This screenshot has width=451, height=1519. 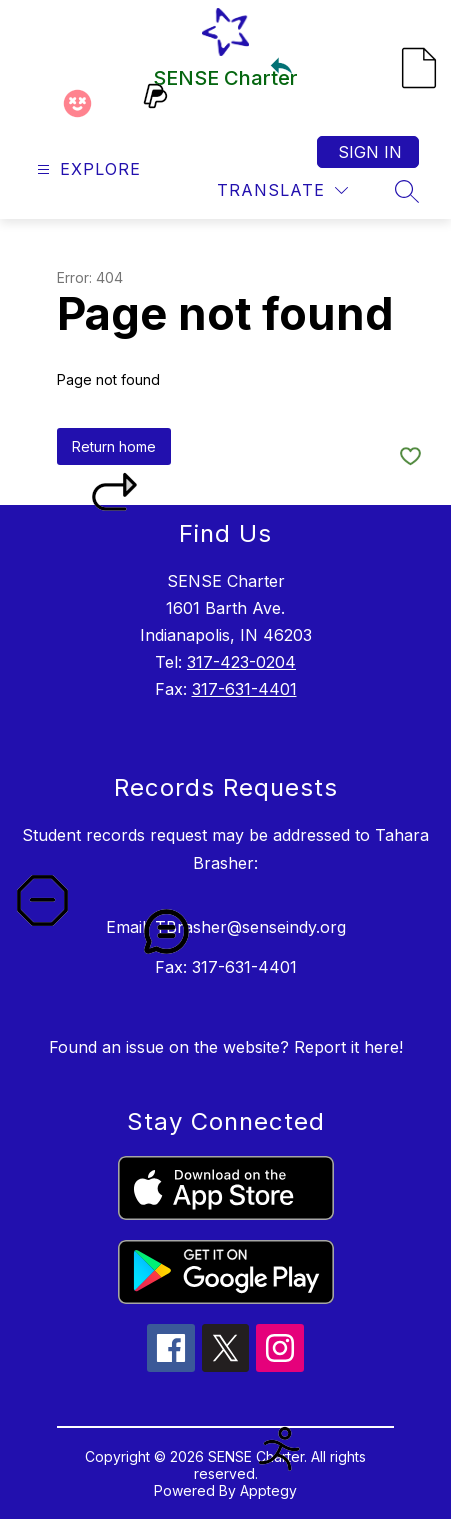 I want to click on start a run or workout activity, so click(x=280, y=1448).